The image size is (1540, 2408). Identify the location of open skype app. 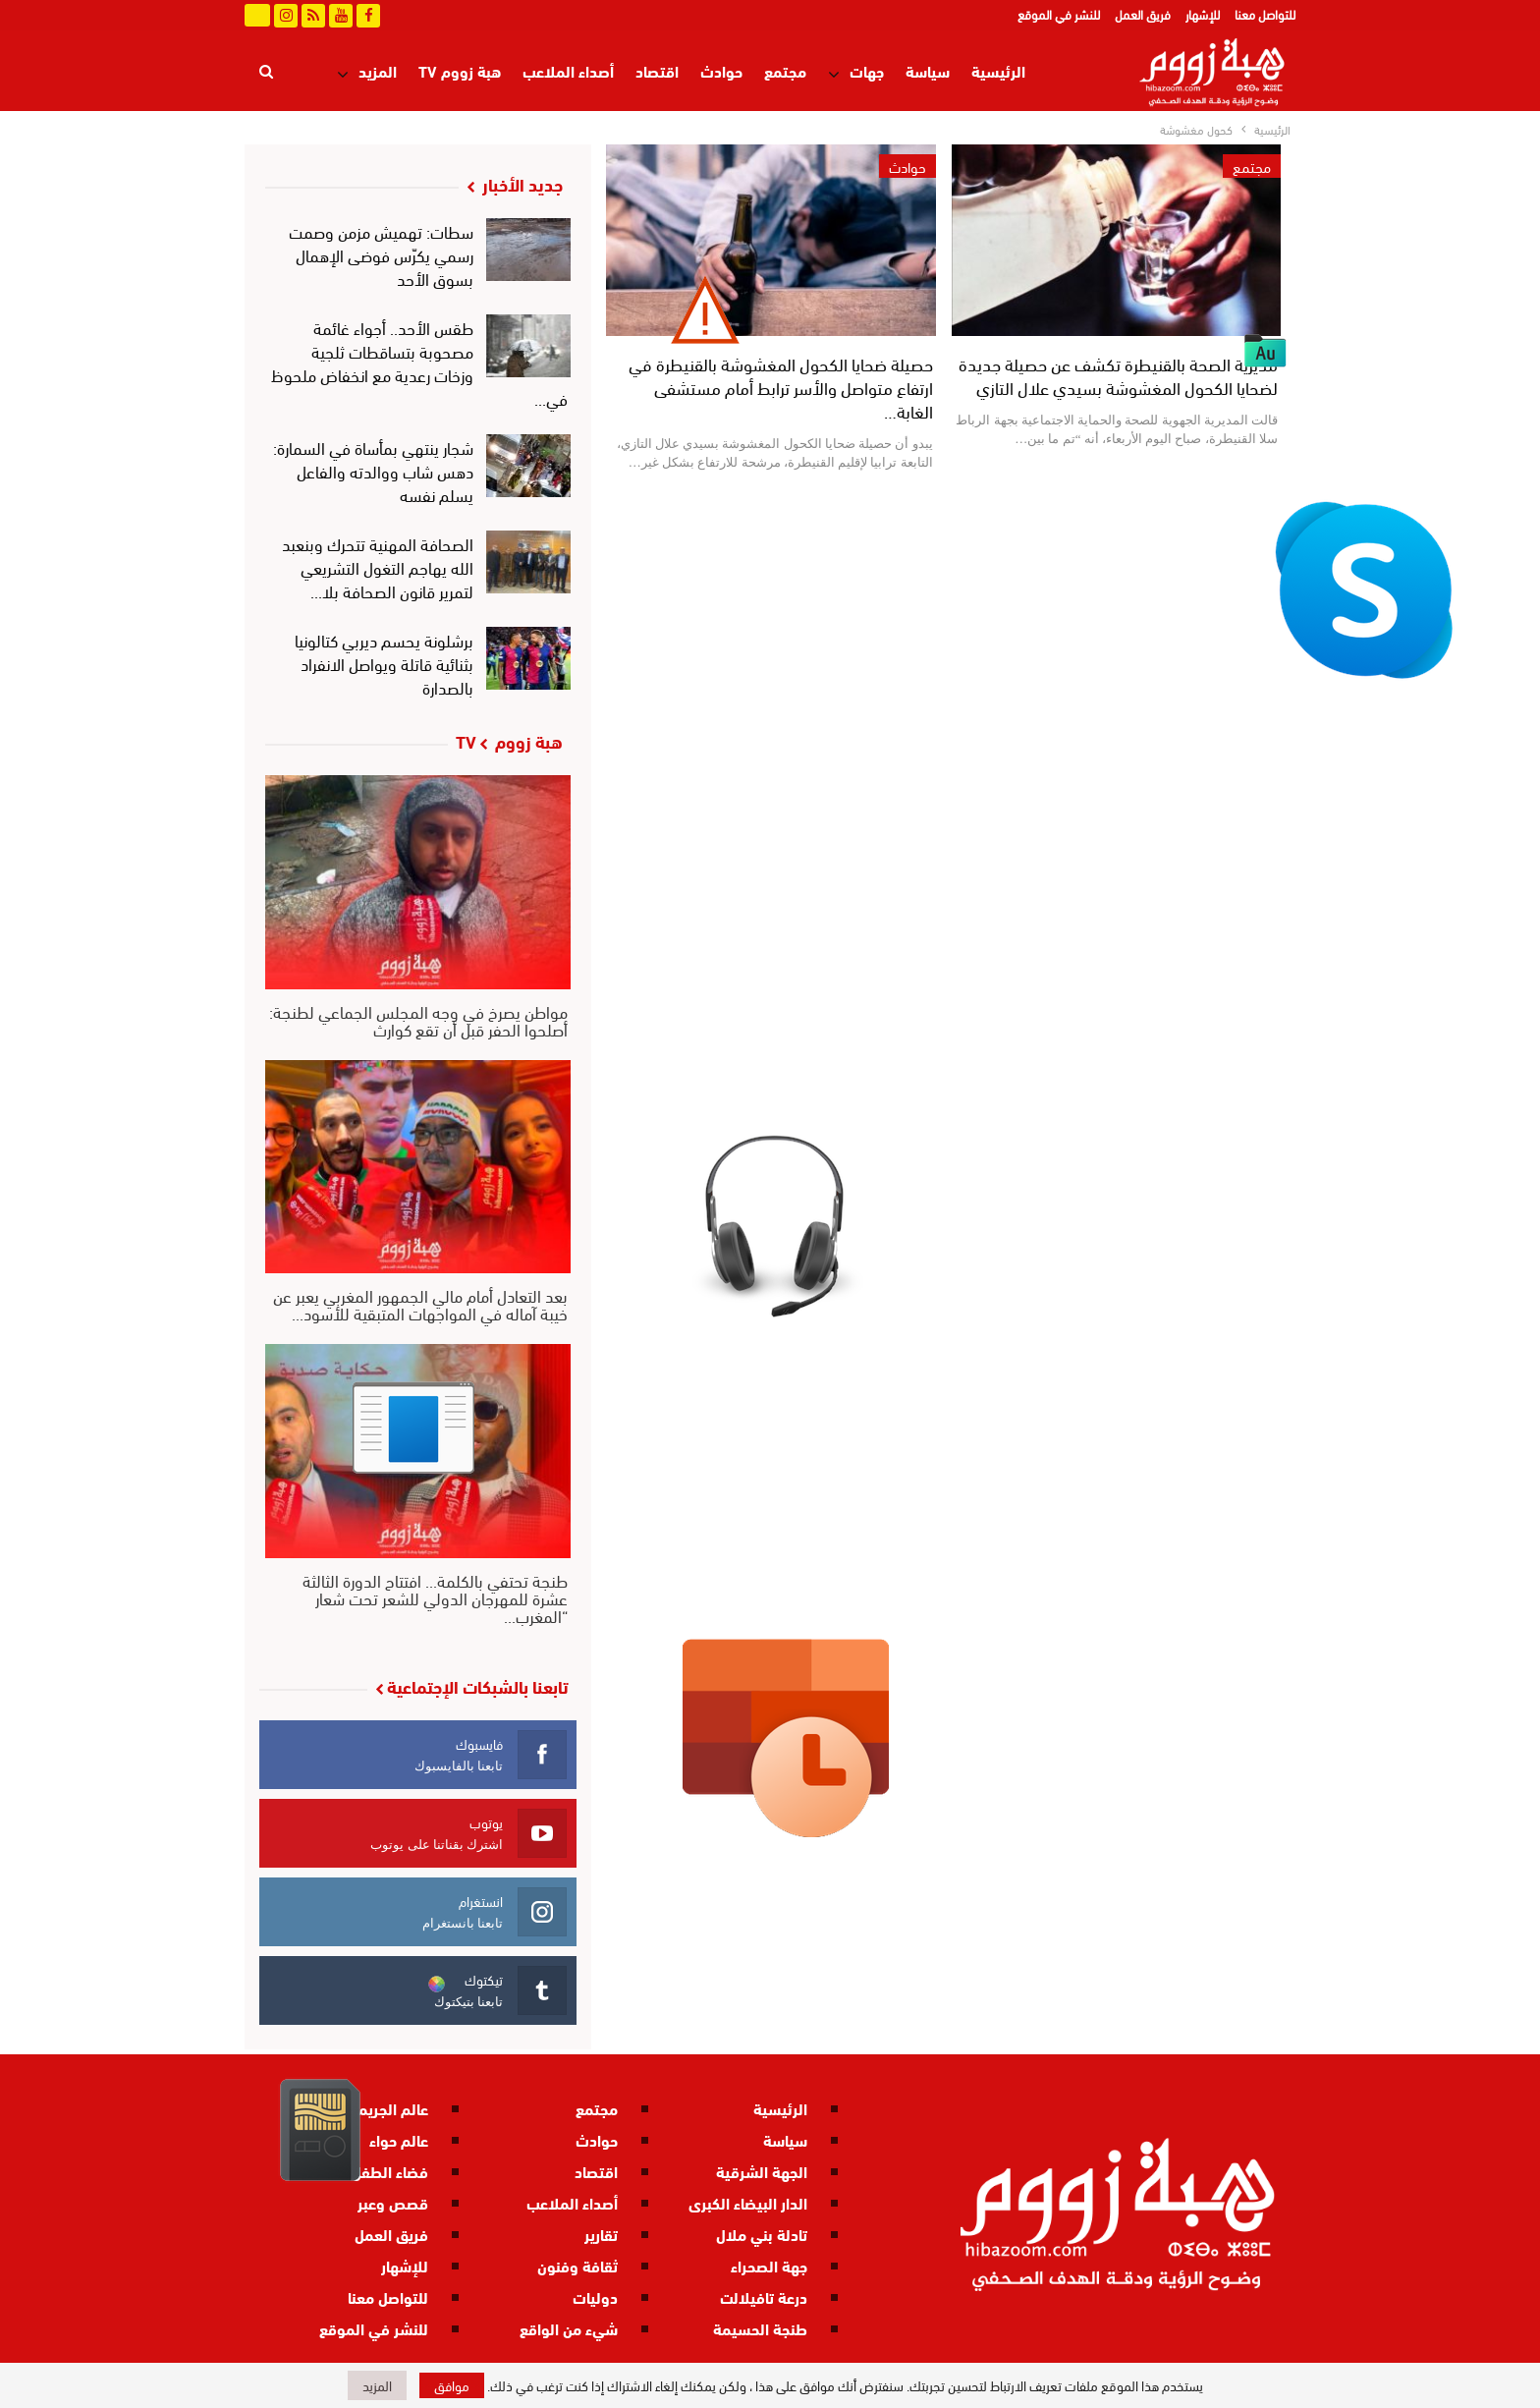
(1363, 589).